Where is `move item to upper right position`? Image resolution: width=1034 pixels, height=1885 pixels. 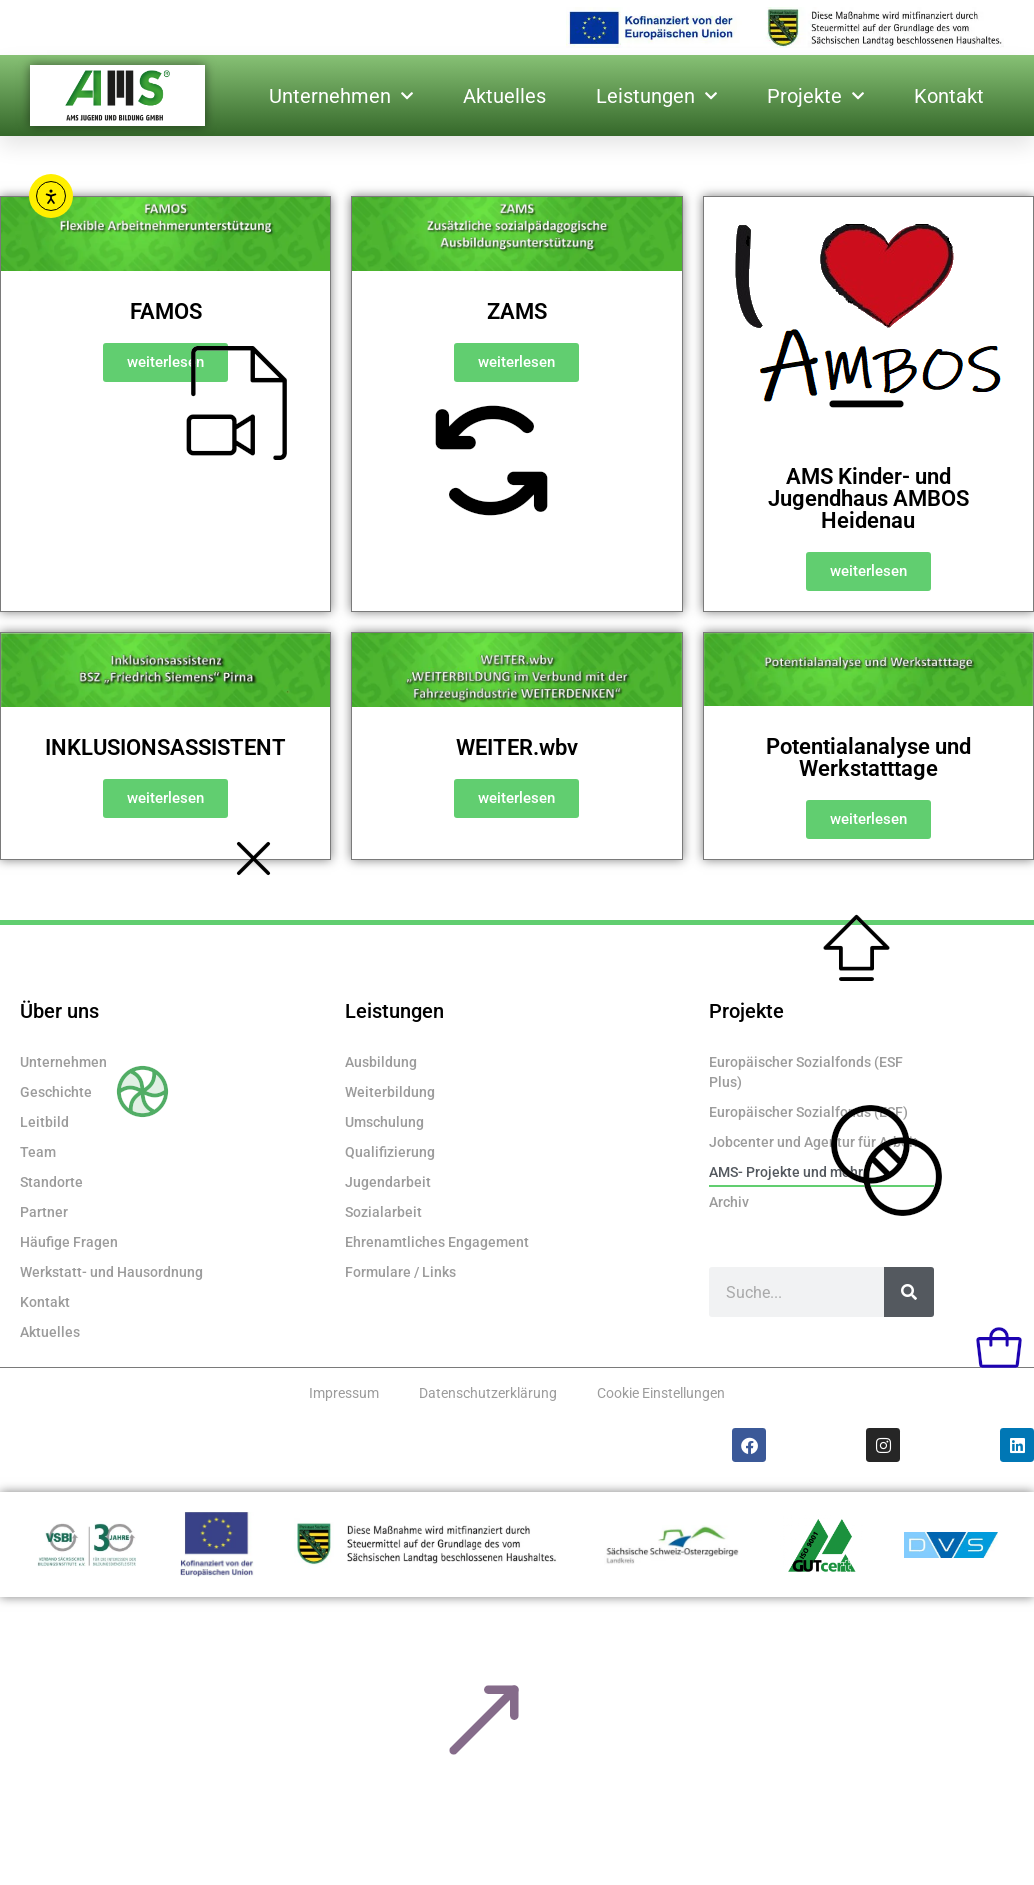 move item to upper right position is located at coordinates (484, 1720).